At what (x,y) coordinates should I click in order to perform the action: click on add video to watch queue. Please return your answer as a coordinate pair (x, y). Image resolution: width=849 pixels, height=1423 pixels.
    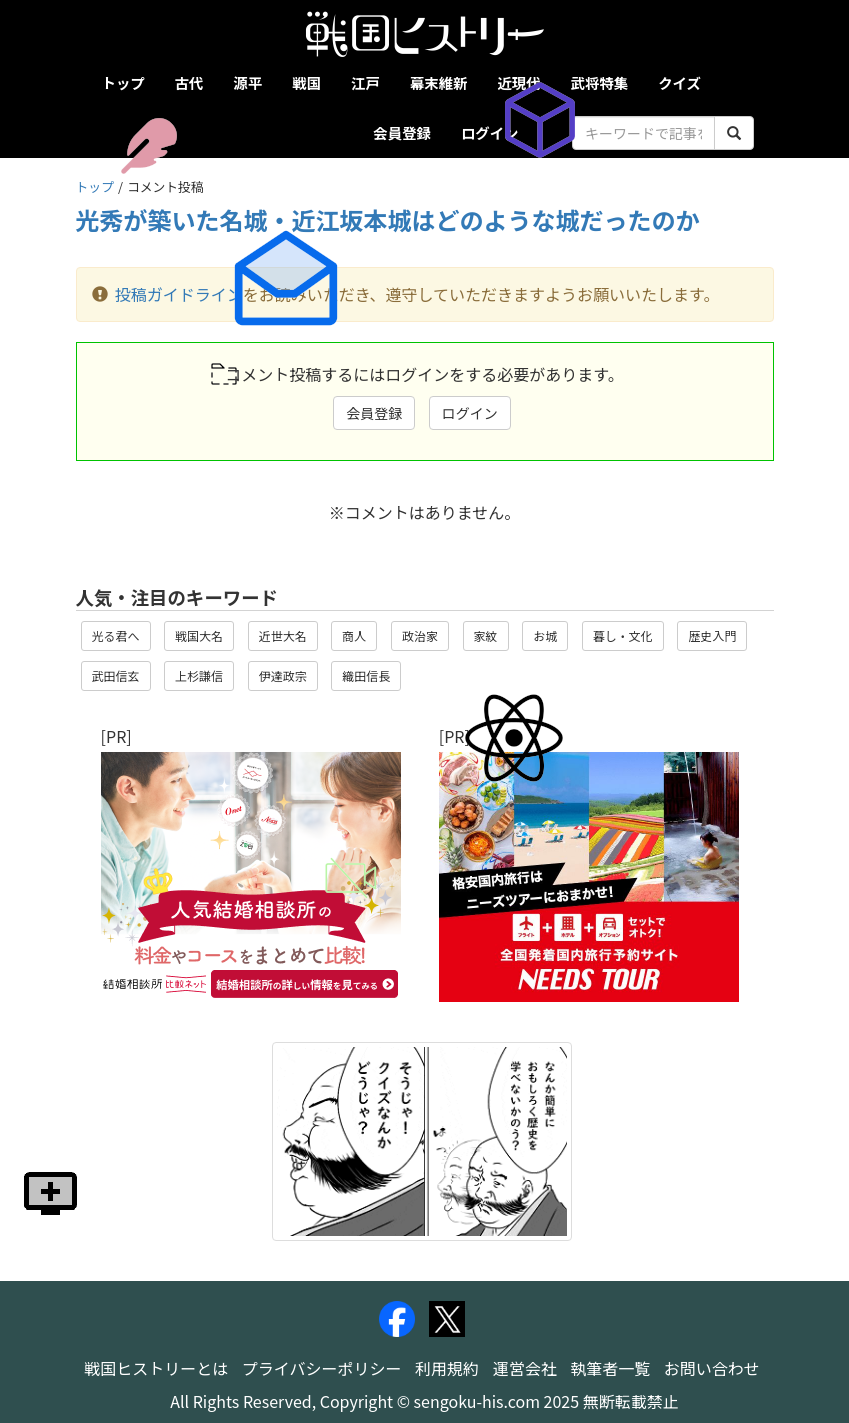
    Looking at the image, I should click on (50, 1193).